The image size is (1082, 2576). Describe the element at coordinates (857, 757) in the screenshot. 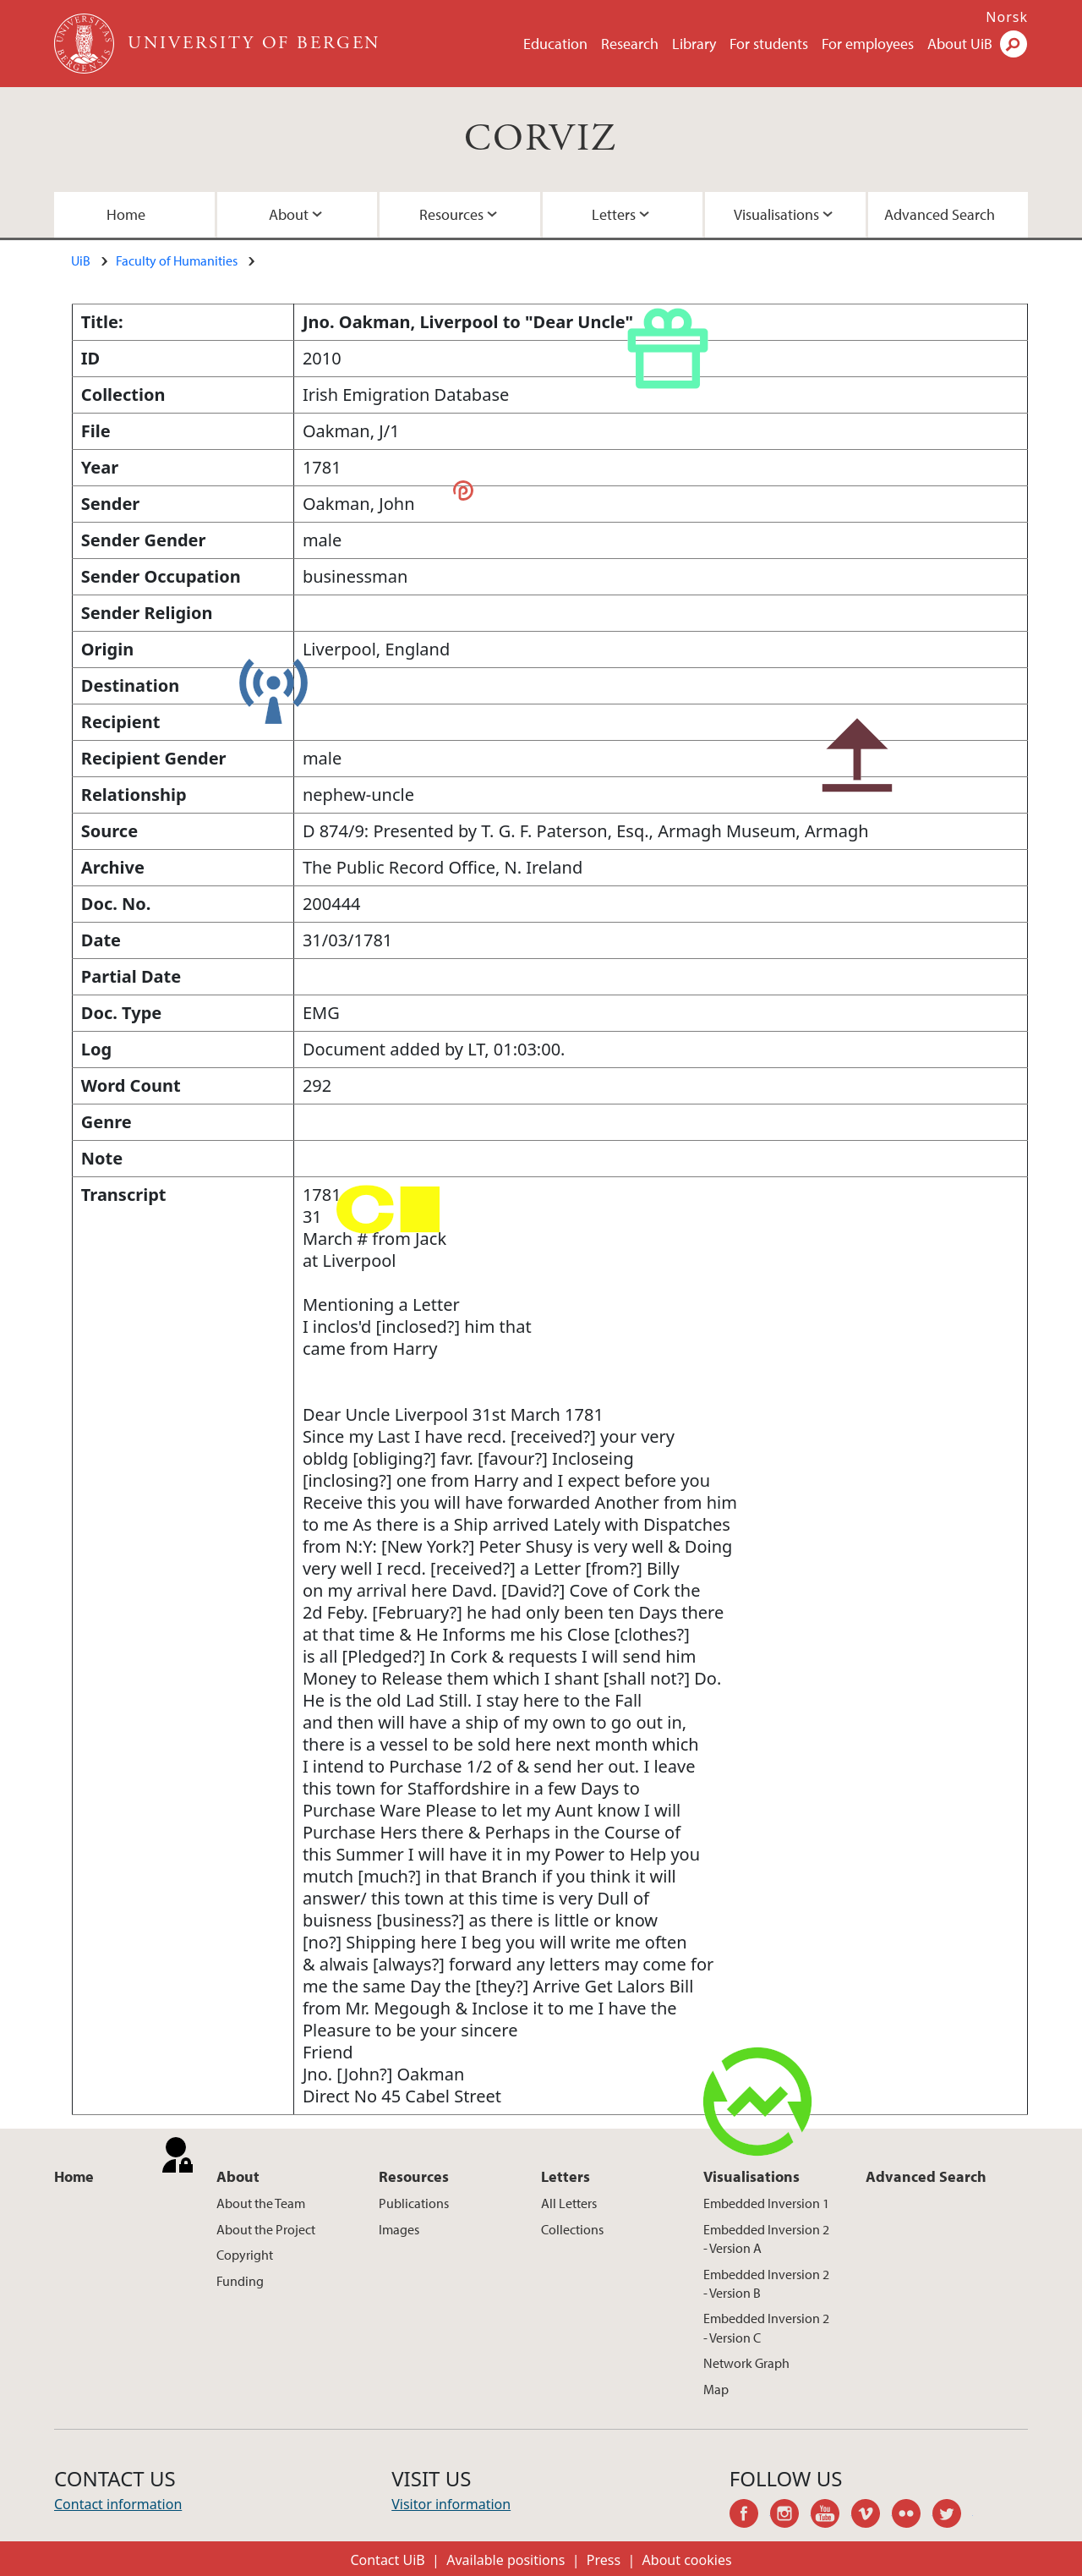

I see `upload a file or document` at that location.